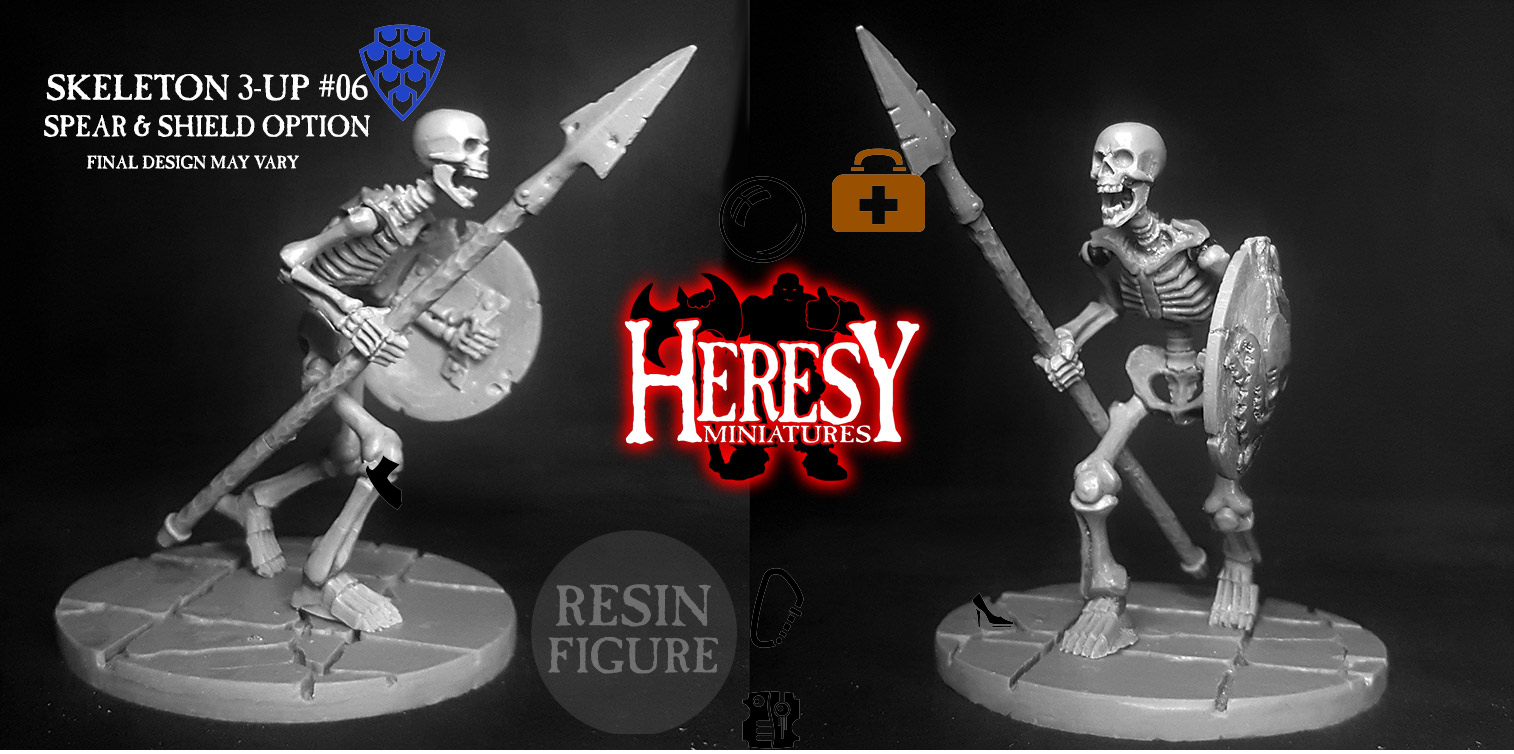 The height and width of the screenshot is (754, 1514). I want to click on represents a puzzle or matching game mechanic, so click(771, 720).